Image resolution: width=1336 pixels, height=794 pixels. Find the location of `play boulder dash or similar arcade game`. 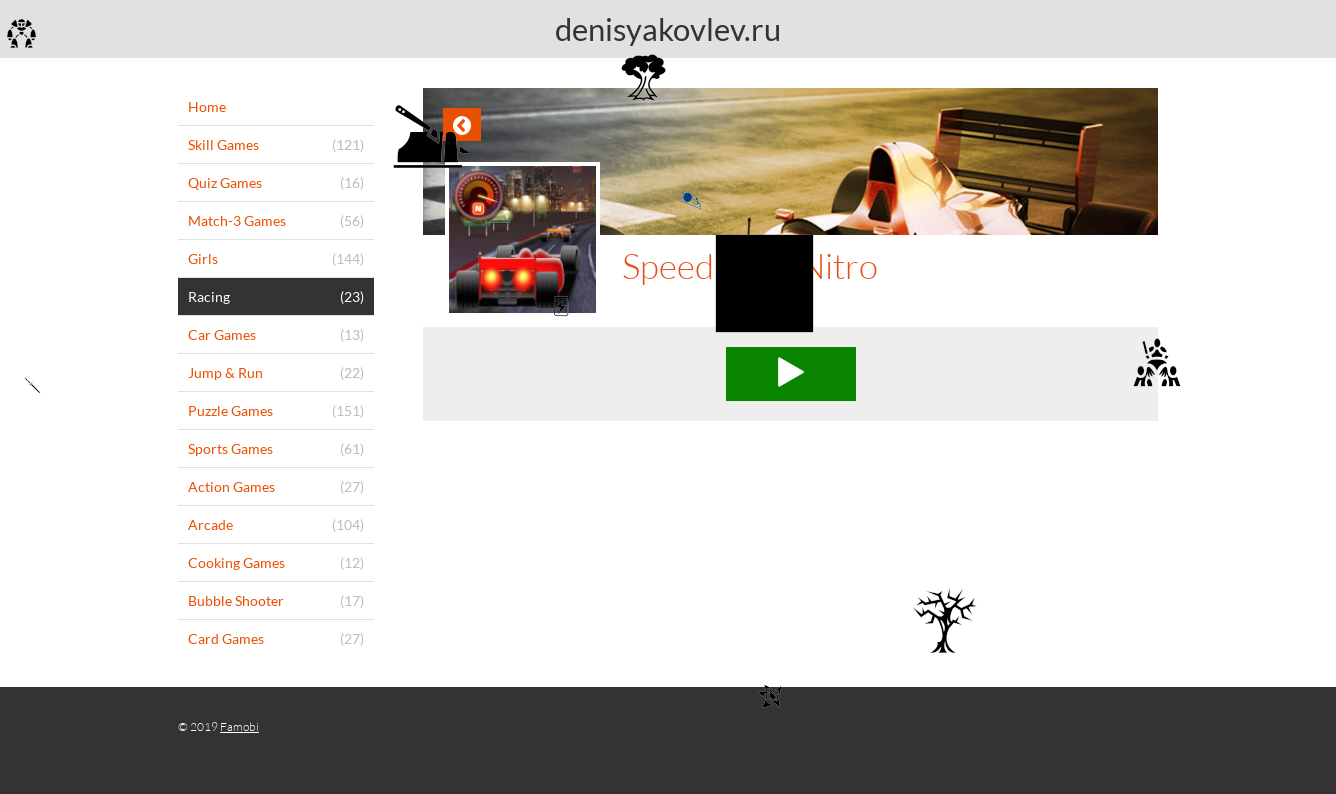

play boulder dash or similar arcade game is located at coordinates (691, 200).